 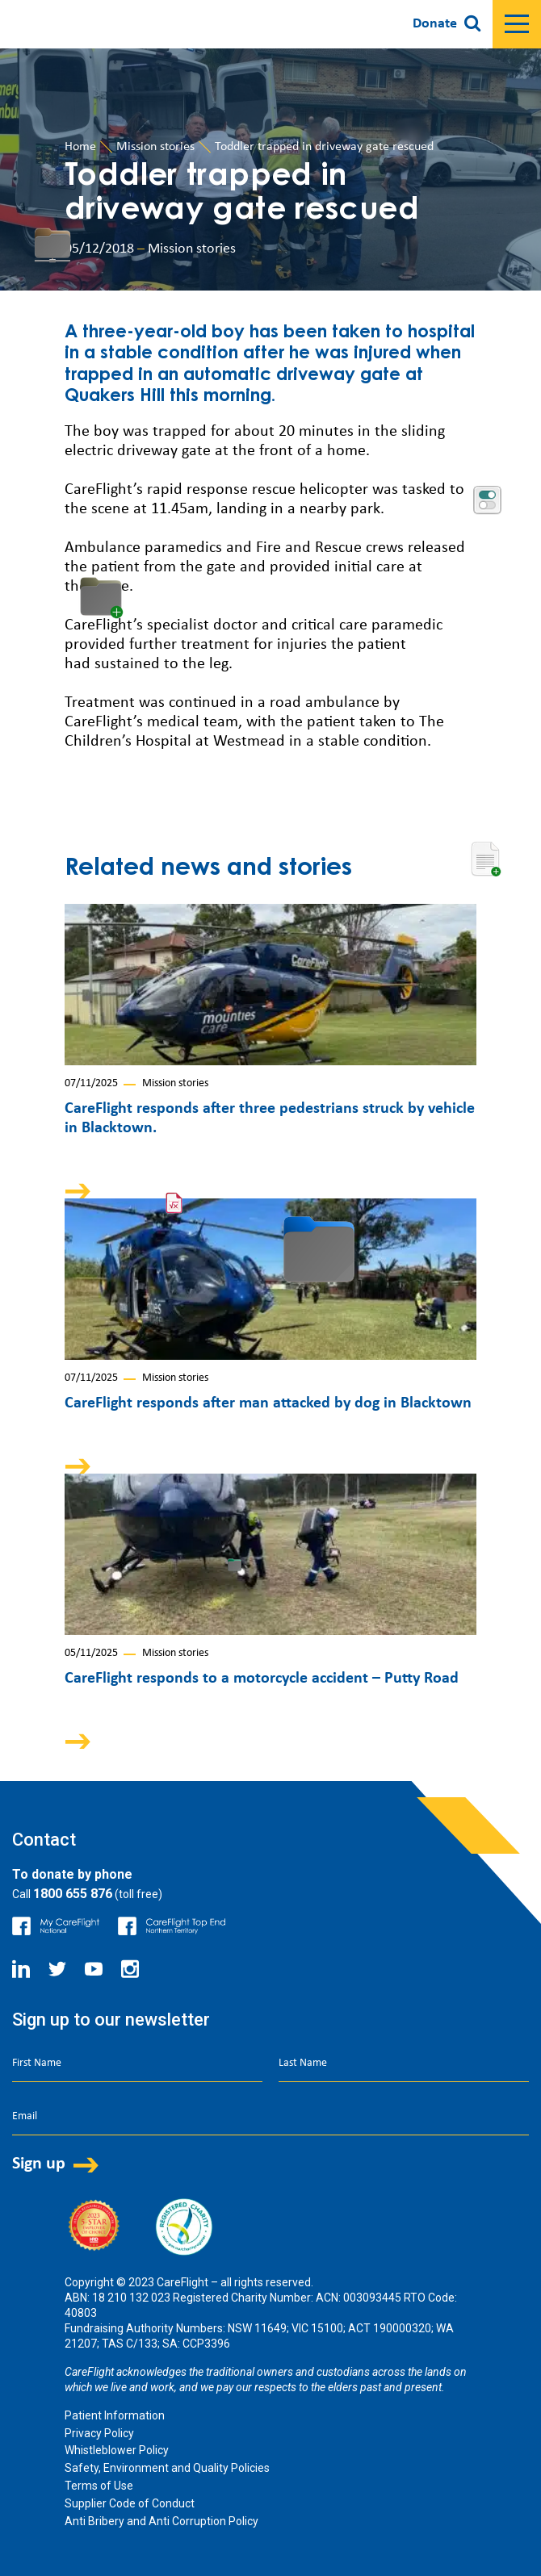 I want to click on create a new folder, so click(x=101, y=596).